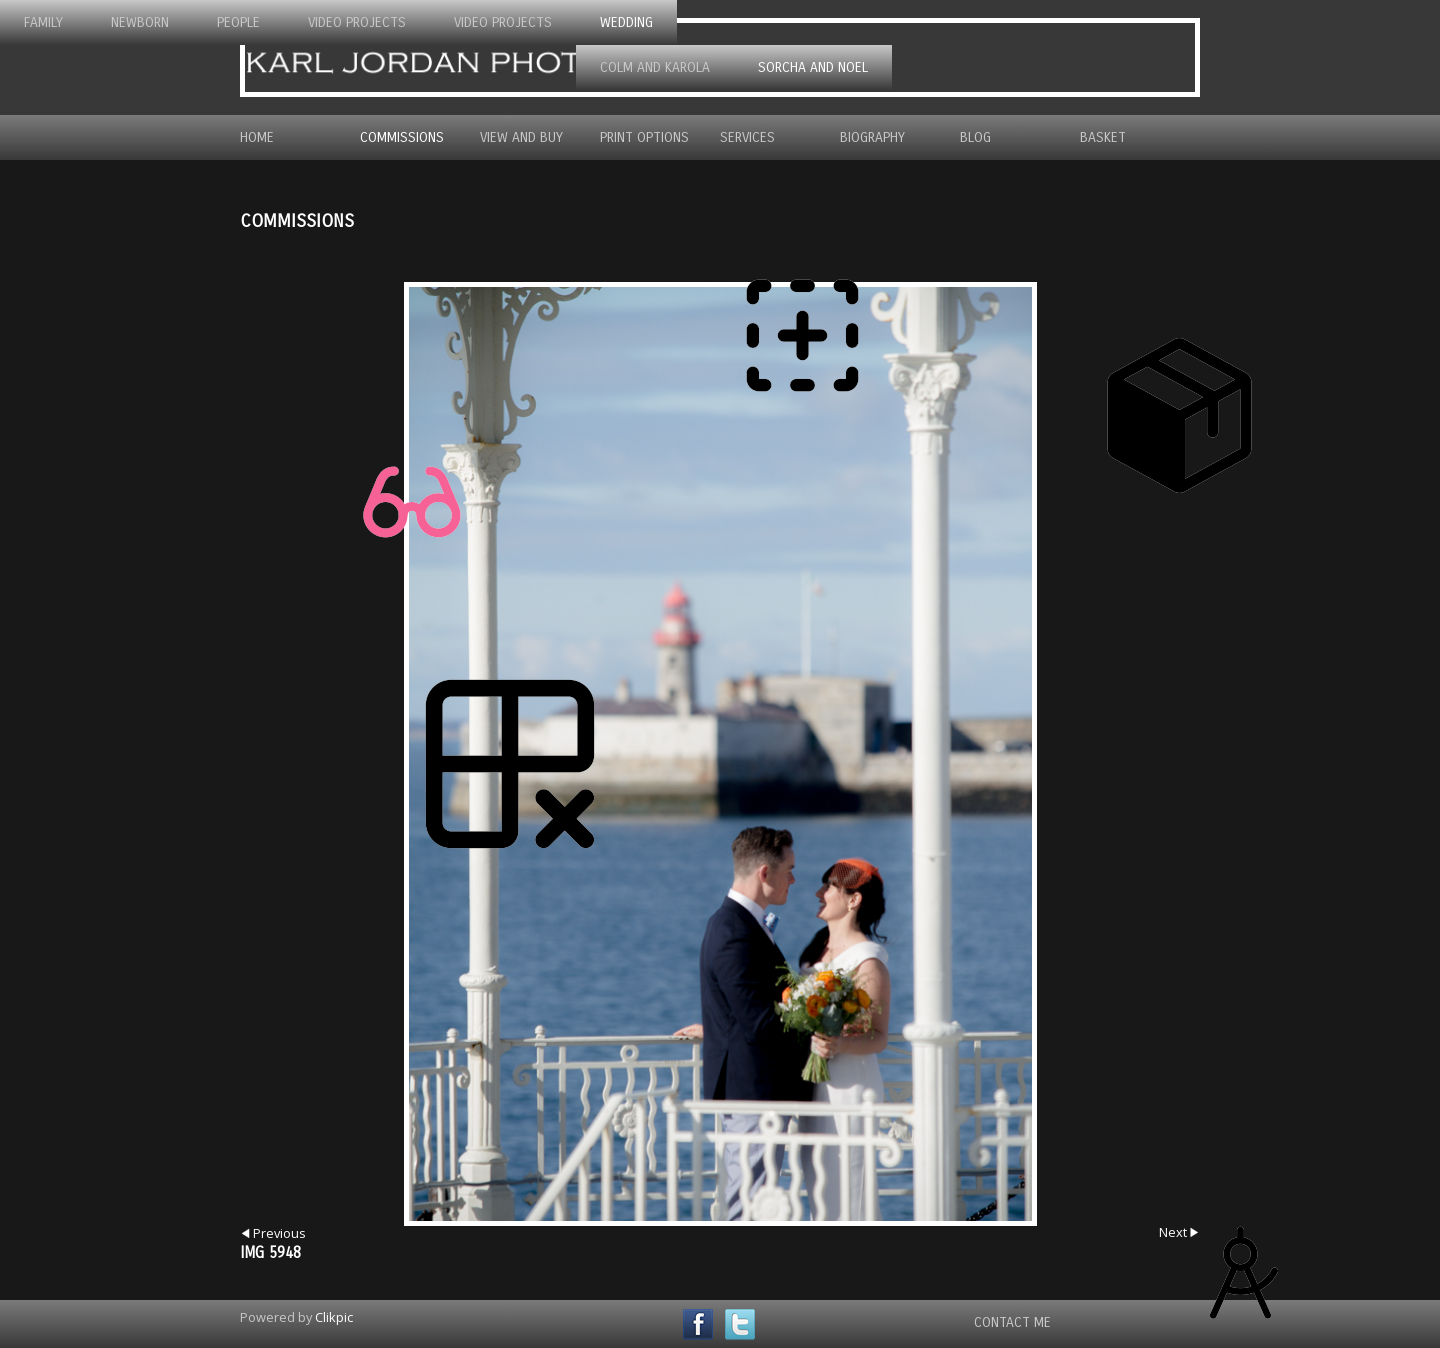 The image size is (1440, 1348). Describe the element at coordinates (1240, 1274) in the screenshot. I see `access drawing or drafting tools` at that location.